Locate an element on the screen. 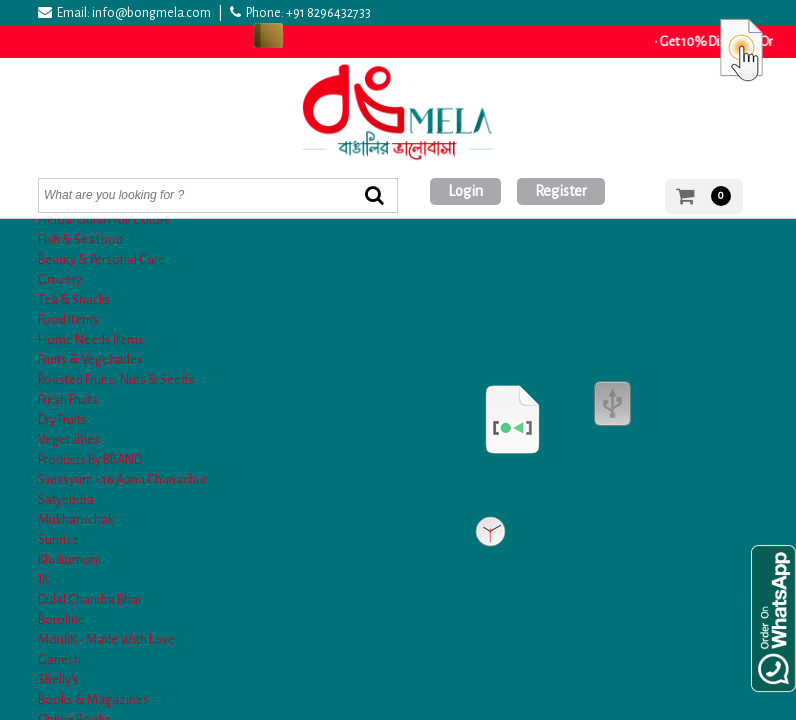 This screenshot has width=796, height=720. select or click on a file is located at coordinates (741, 47).